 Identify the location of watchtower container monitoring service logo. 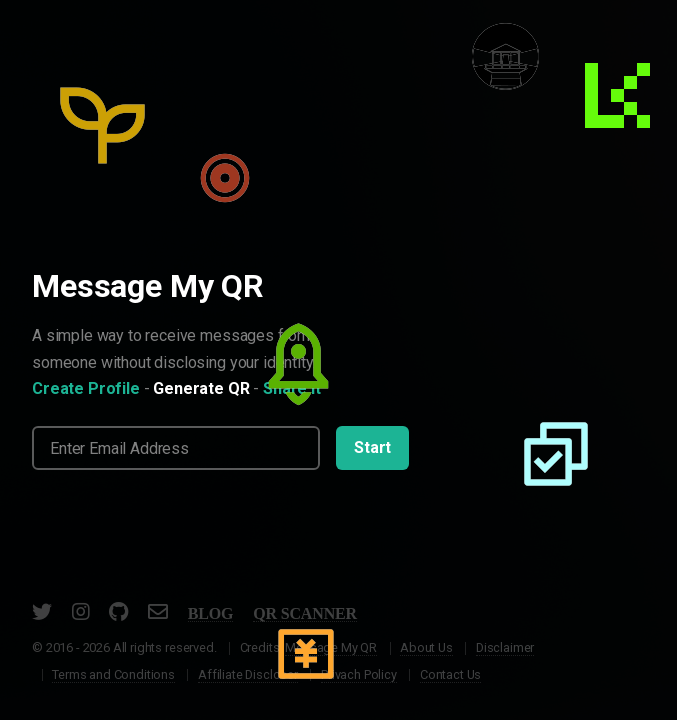
(505, 56).